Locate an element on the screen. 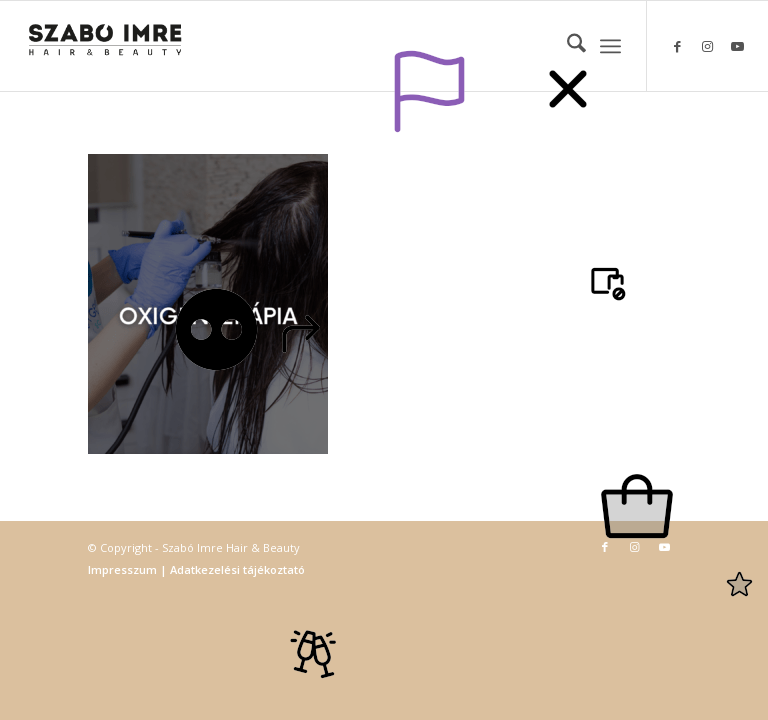 The width and height of the screenshot is (768, 720). share or forward content is located at coordinates (301, 334).